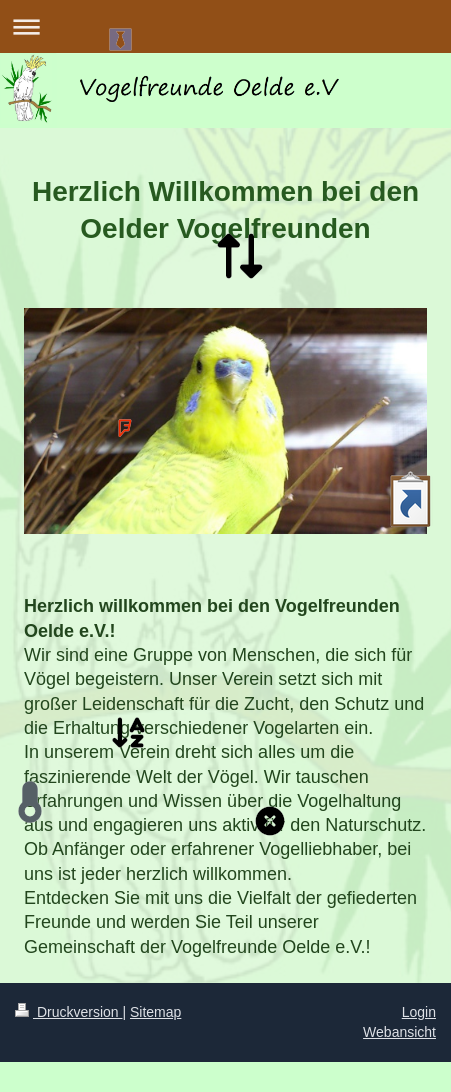  Describe the element at coordinates (120, 39) in the screenshot. I see `black tie formal wear or dress code indicator` at that location.